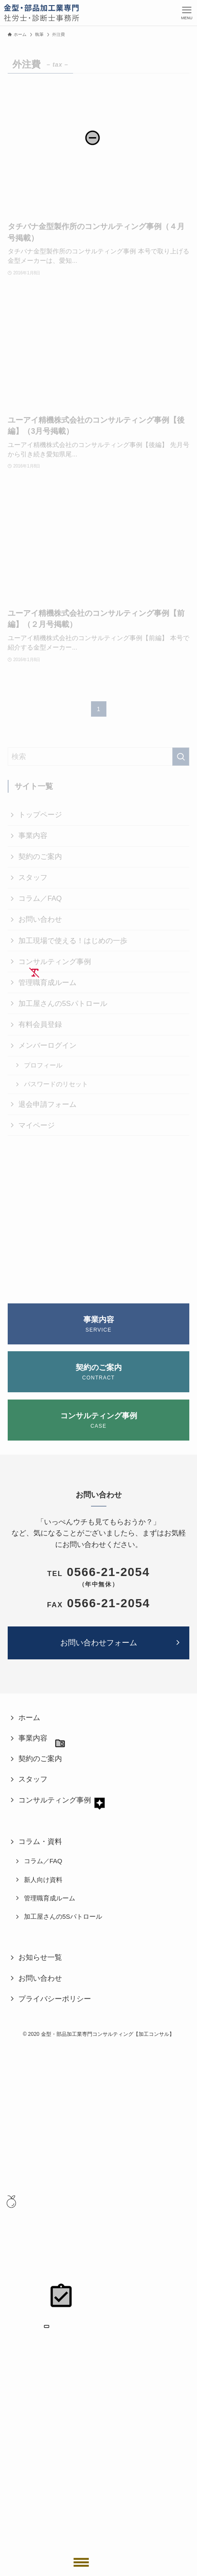 Image resolution: width=197 pixels, height=2576 pixels. What do you see at coordinates (47, 2326) in the screenshot?
I see `crop image to 7:5 aspect ratio` at bounding box center [47, 2326].